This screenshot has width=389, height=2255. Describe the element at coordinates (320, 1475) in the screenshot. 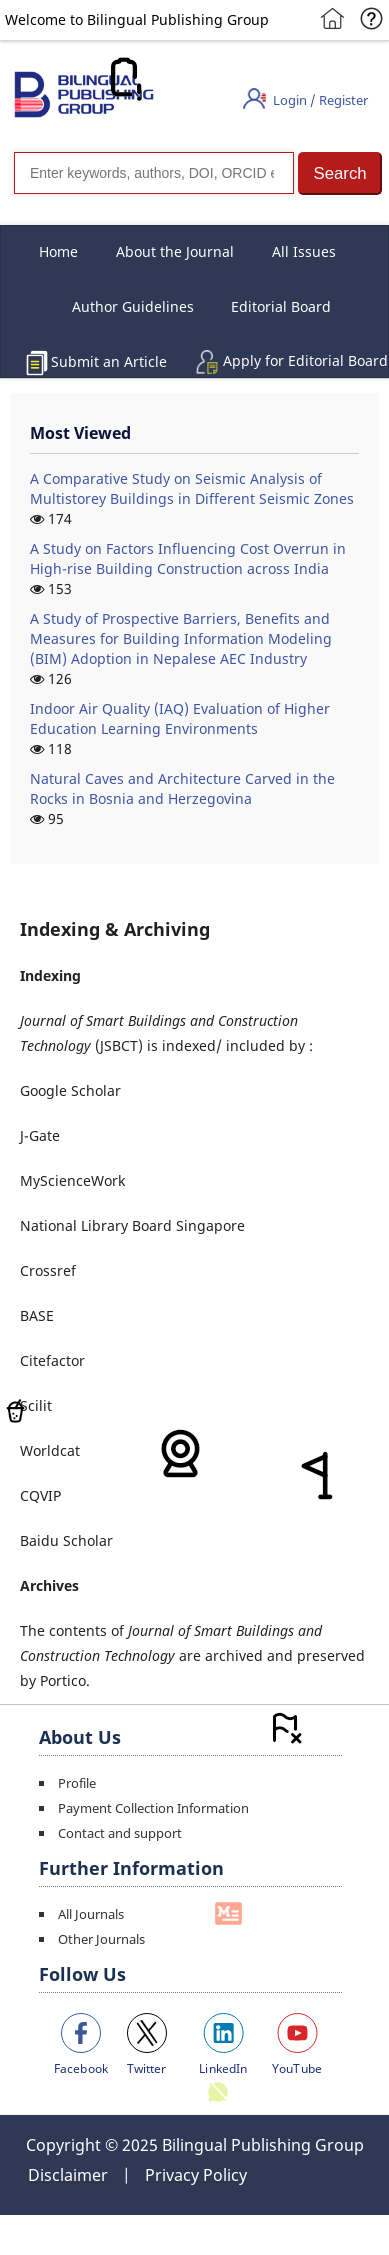

I see `mark or flag an important item` at that location.